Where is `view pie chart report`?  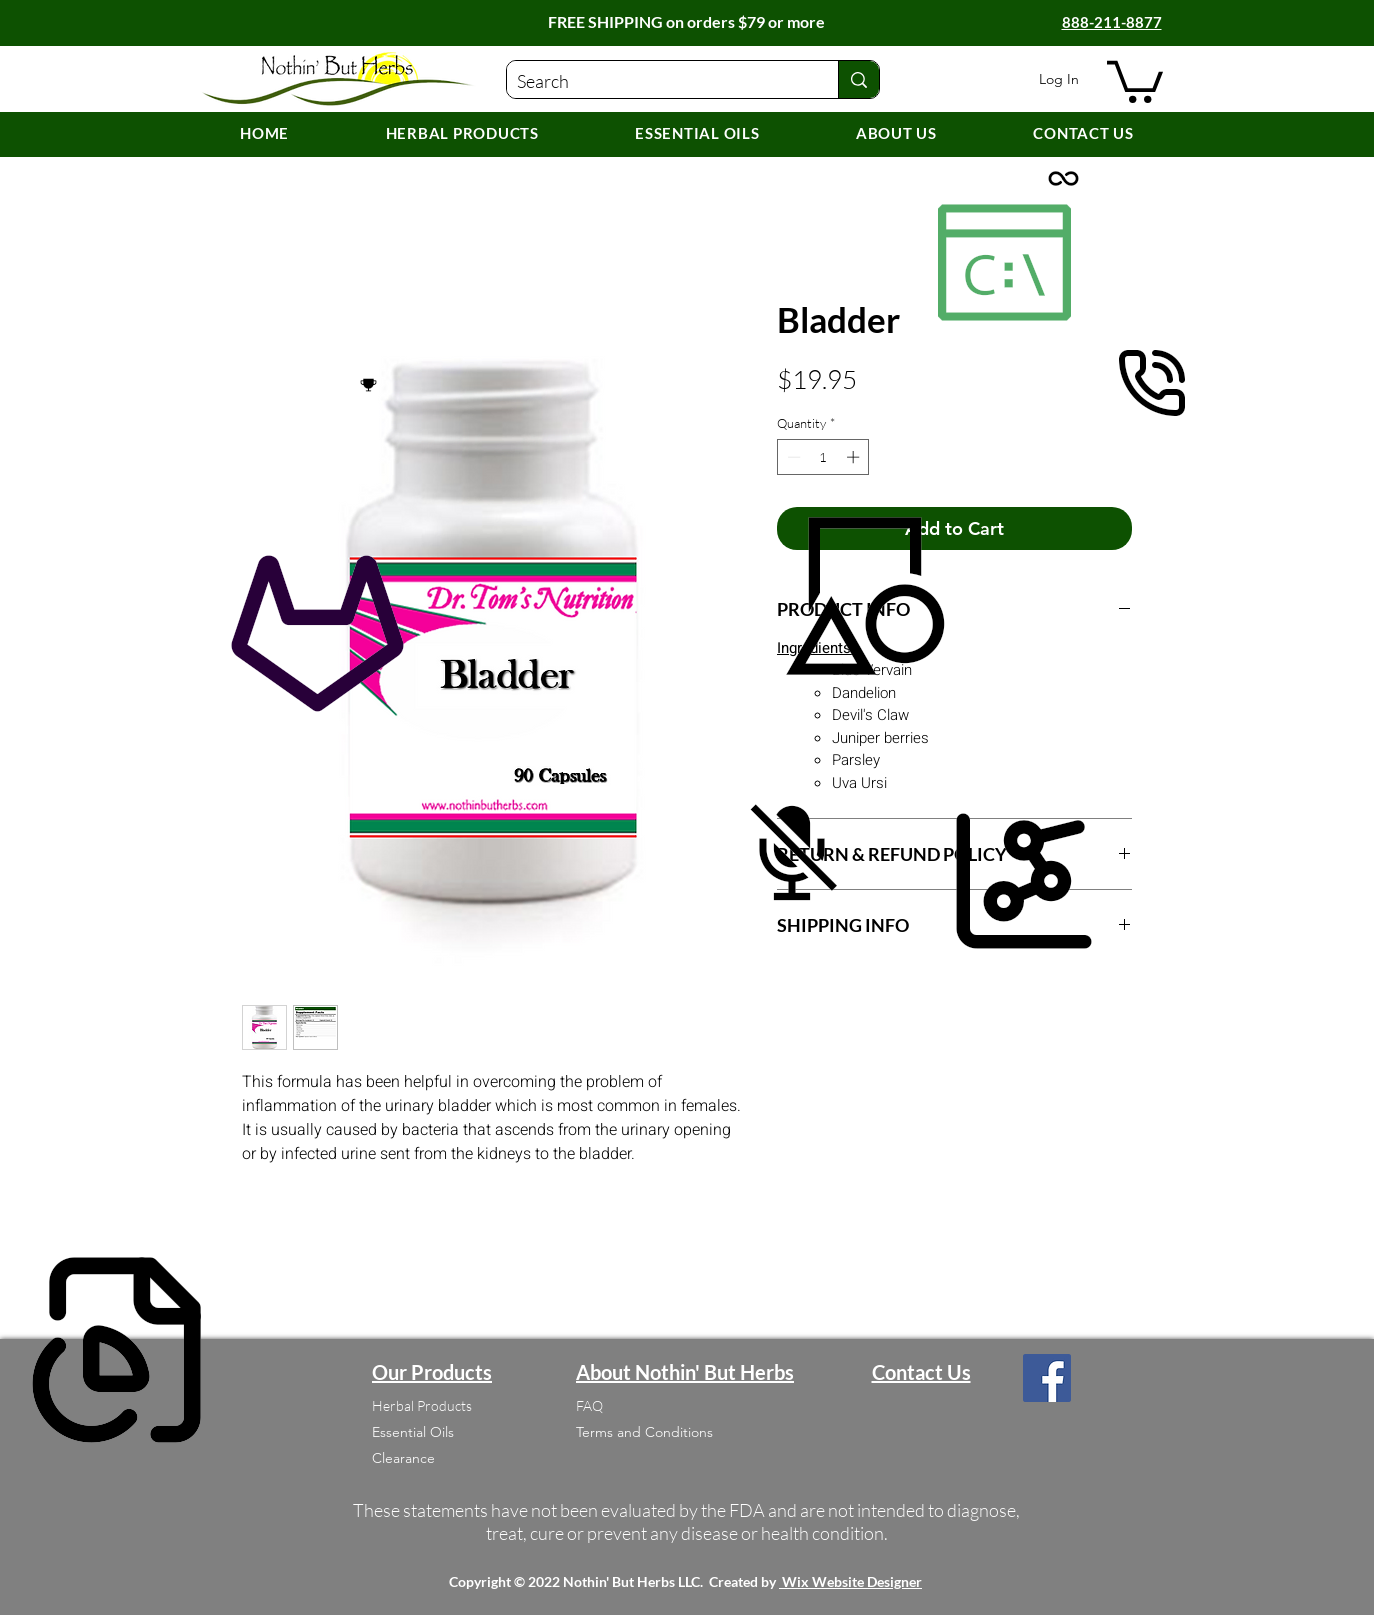 view pie chart report is located at coordinates (125, 1350).